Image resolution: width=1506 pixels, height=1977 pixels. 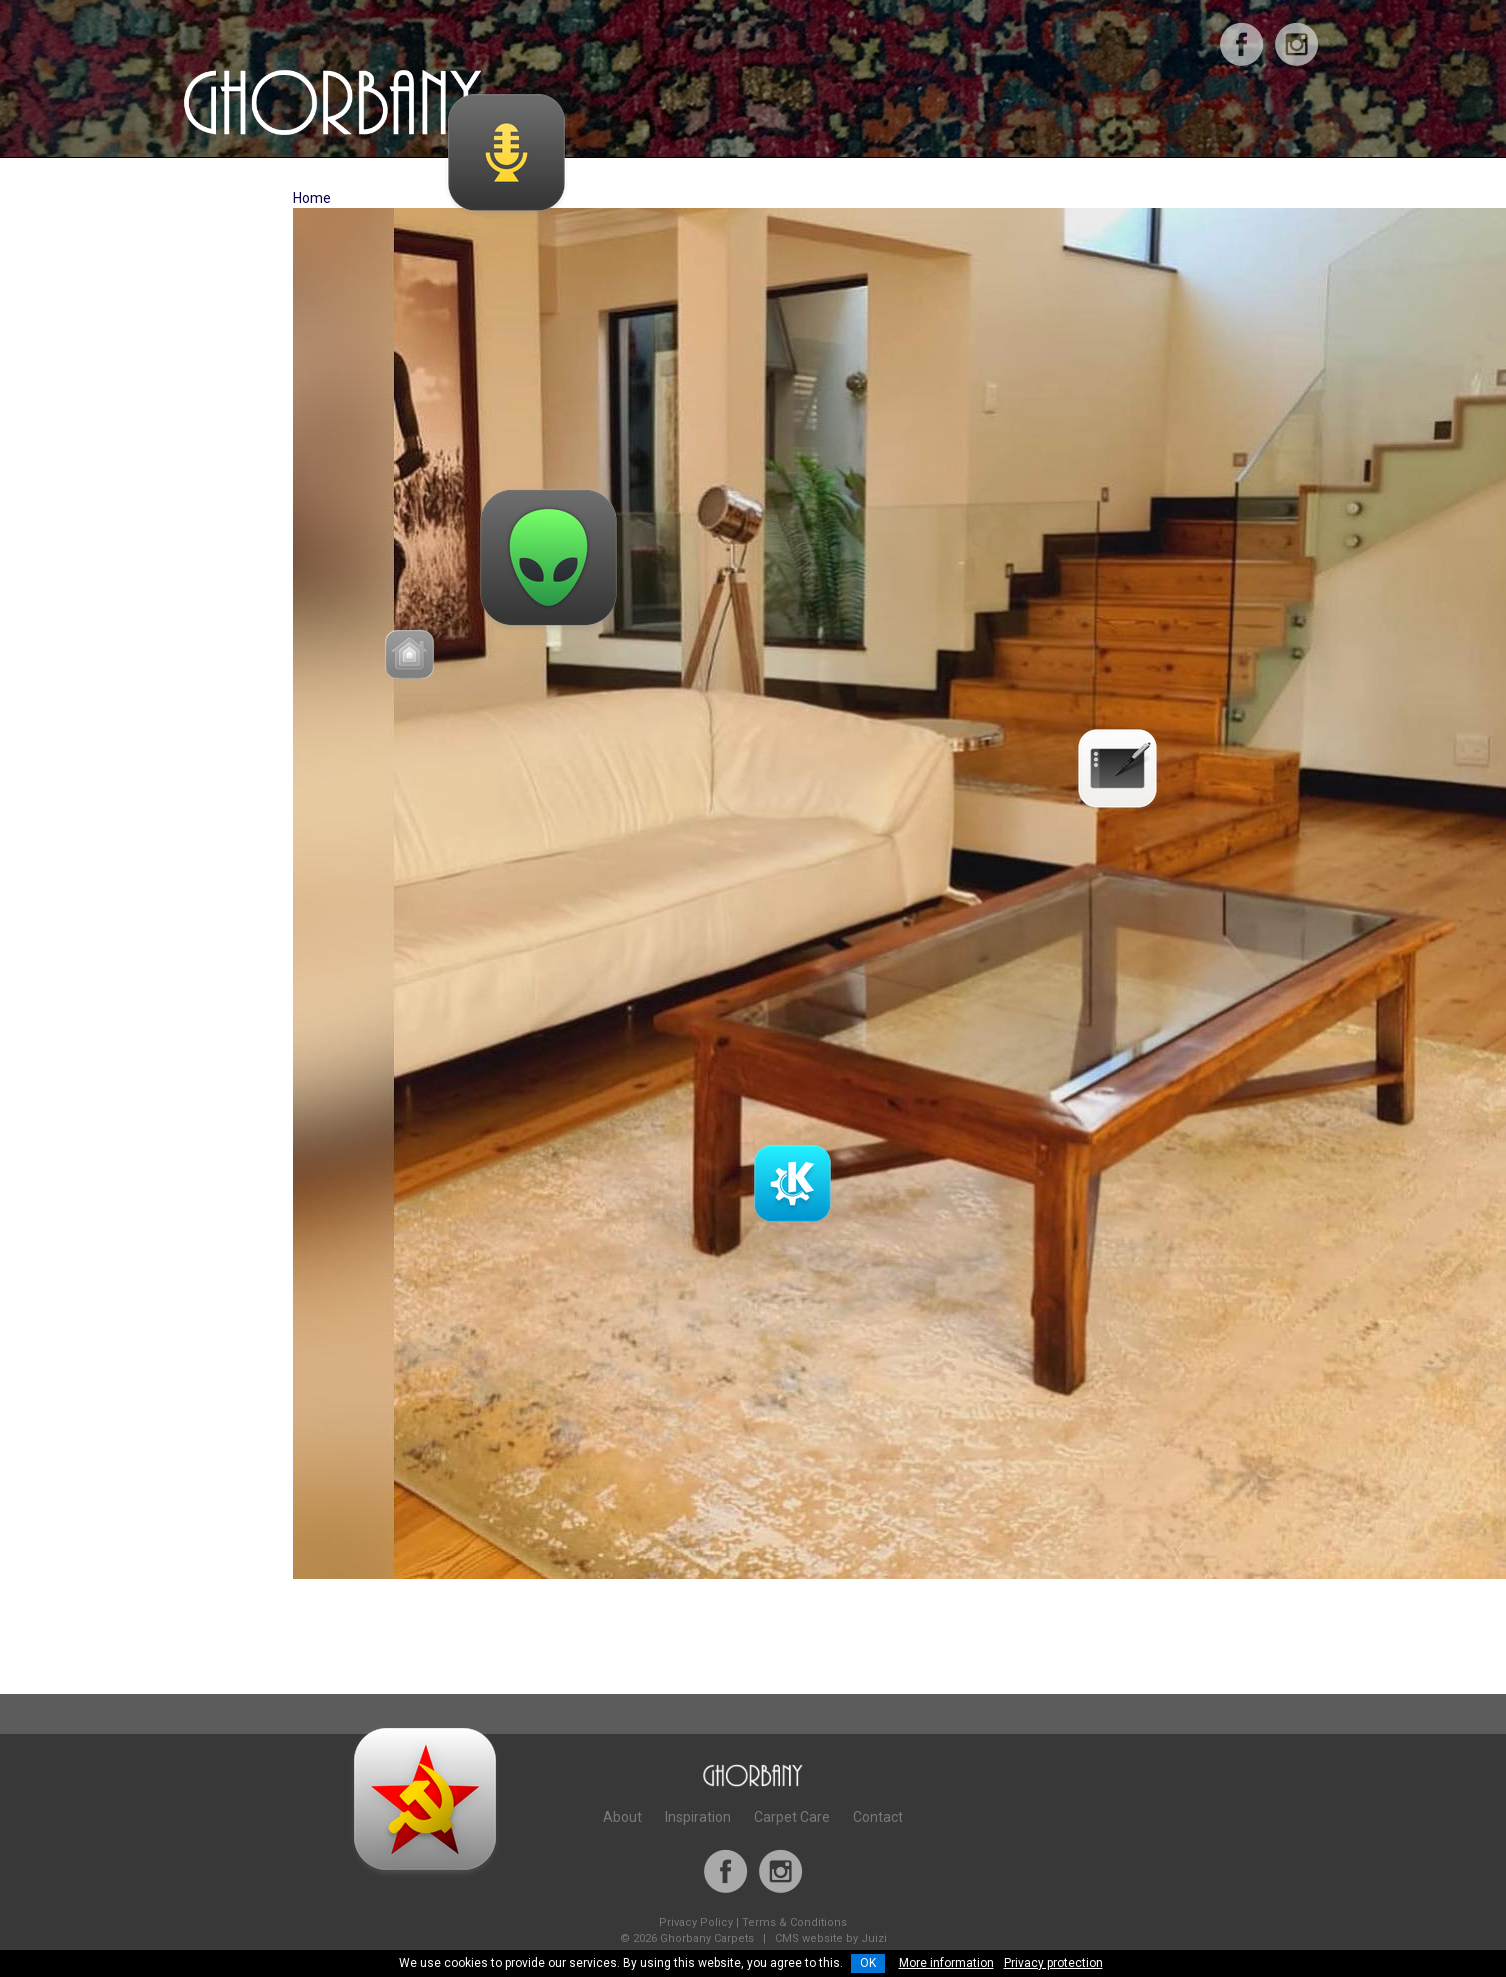 What do you see at coordinates (506, 152) in the screenshot?
I see `open amarok podcast app` at bounding box center [506, 152].